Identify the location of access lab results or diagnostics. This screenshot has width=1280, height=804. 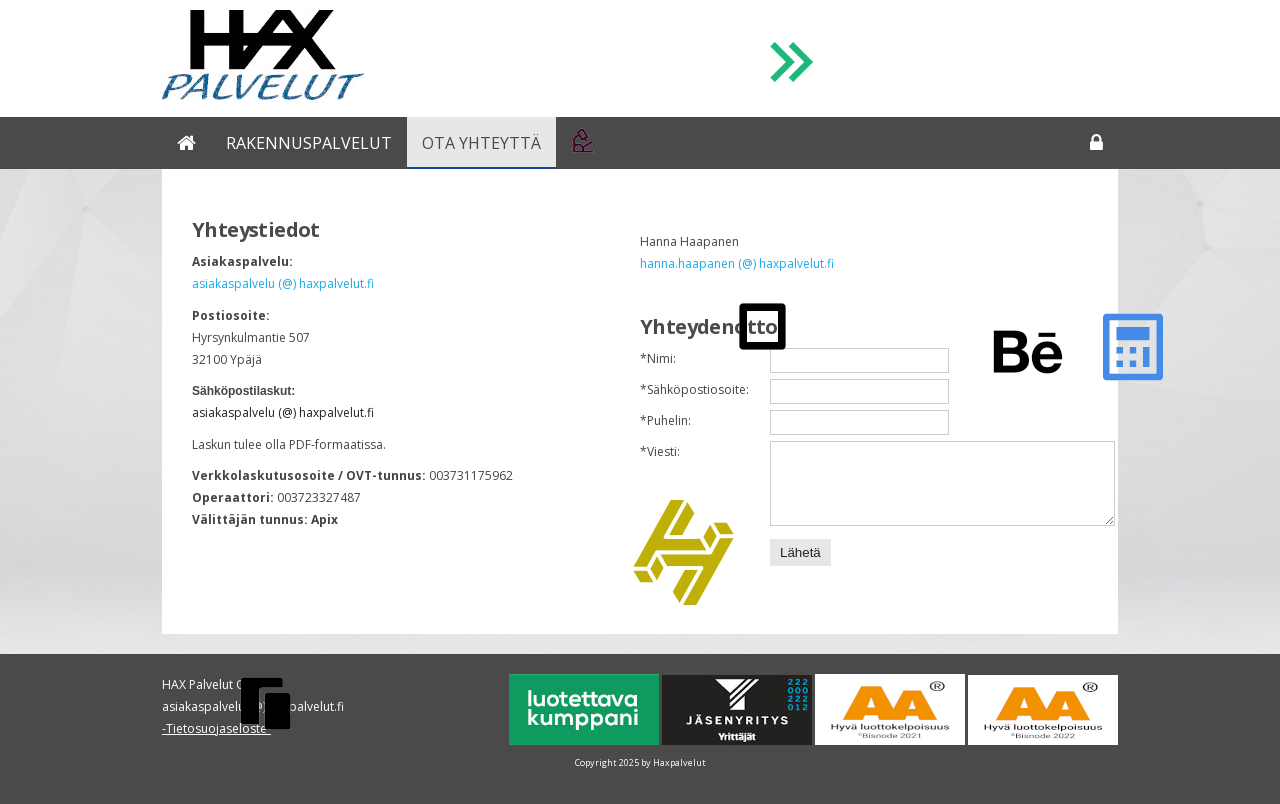
(583, 141).